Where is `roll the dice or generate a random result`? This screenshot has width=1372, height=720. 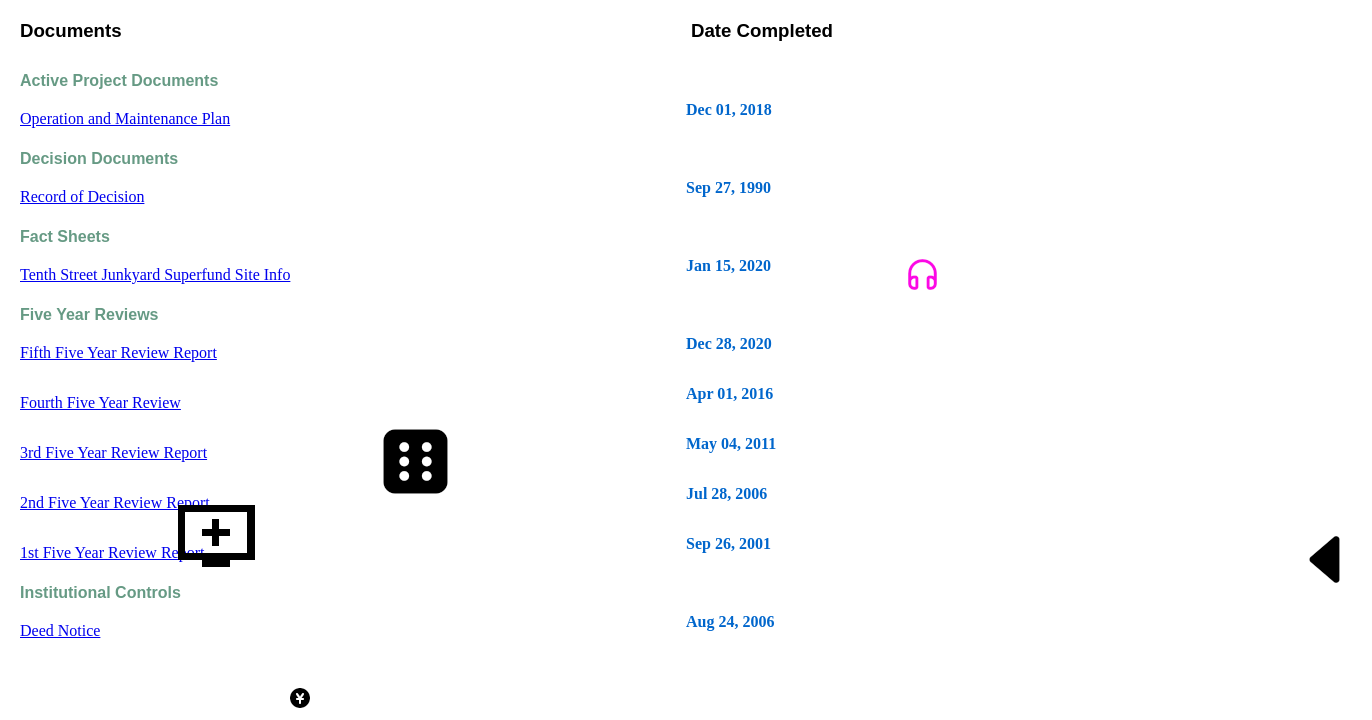
roll the dice or generate a random result is located at coordinates (415, 461).